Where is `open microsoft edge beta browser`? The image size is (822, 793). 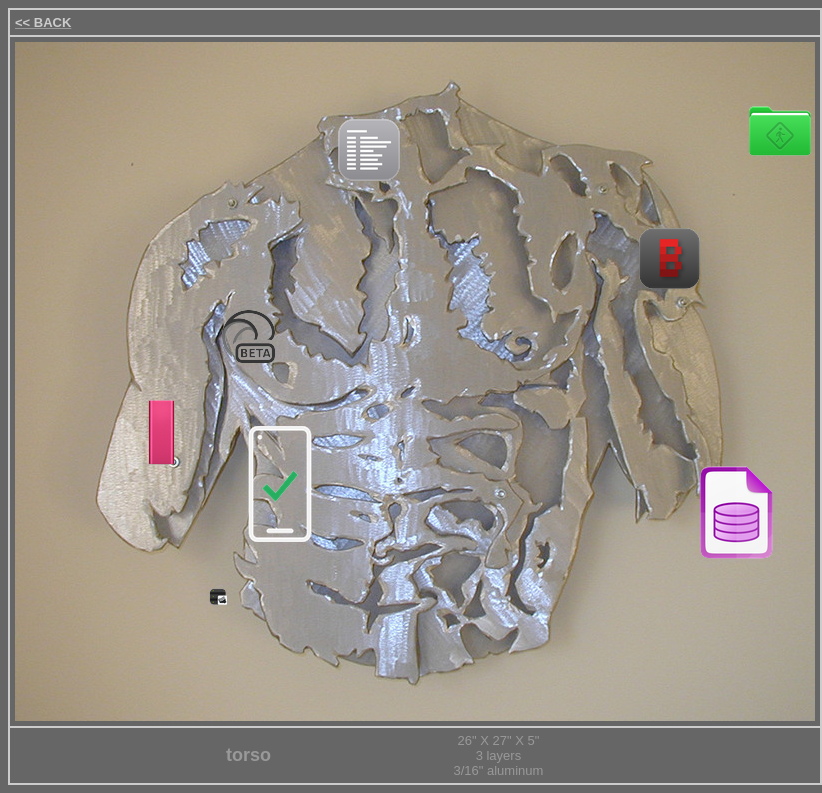 open microsoft edge beta browser is located at coordinates (248, 336).